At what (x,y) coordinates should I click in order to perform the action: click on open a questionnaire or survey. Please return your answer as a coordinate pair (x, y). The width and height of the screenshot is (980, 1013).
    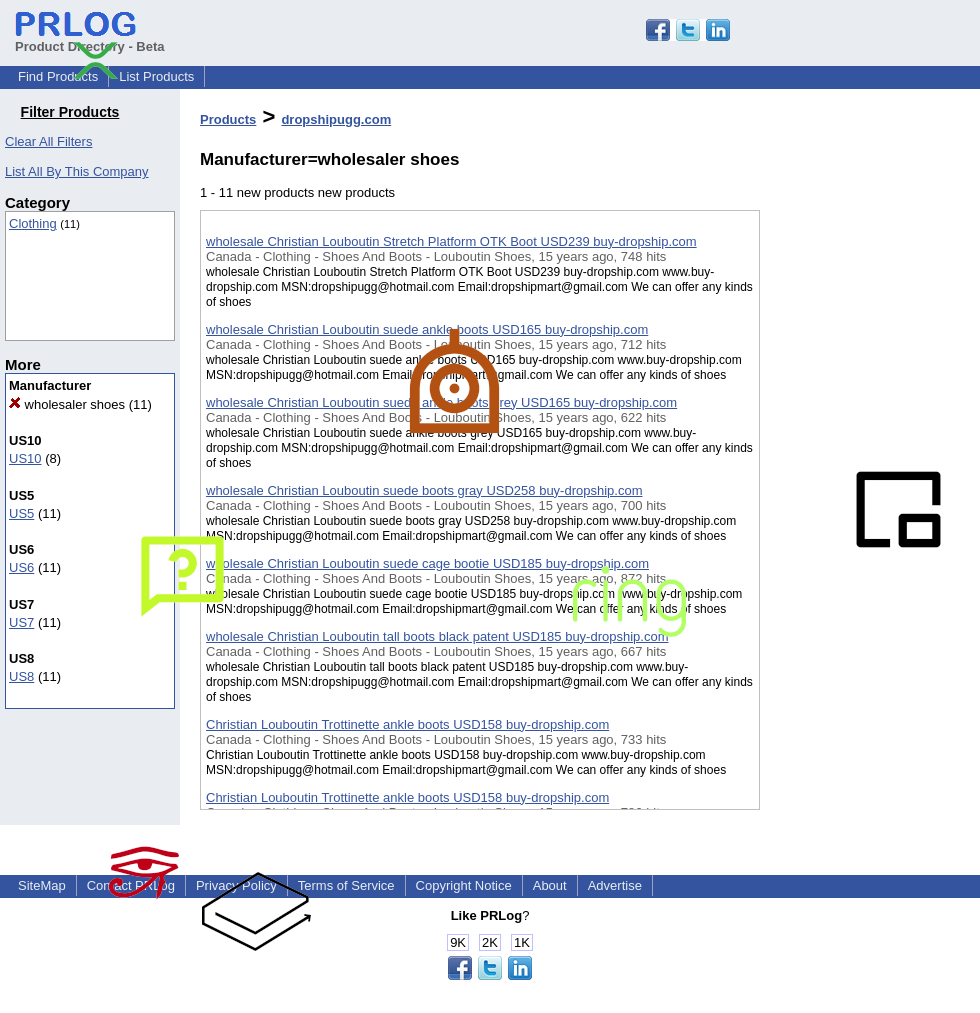
    Looking at the image, I should click on (182, 573).